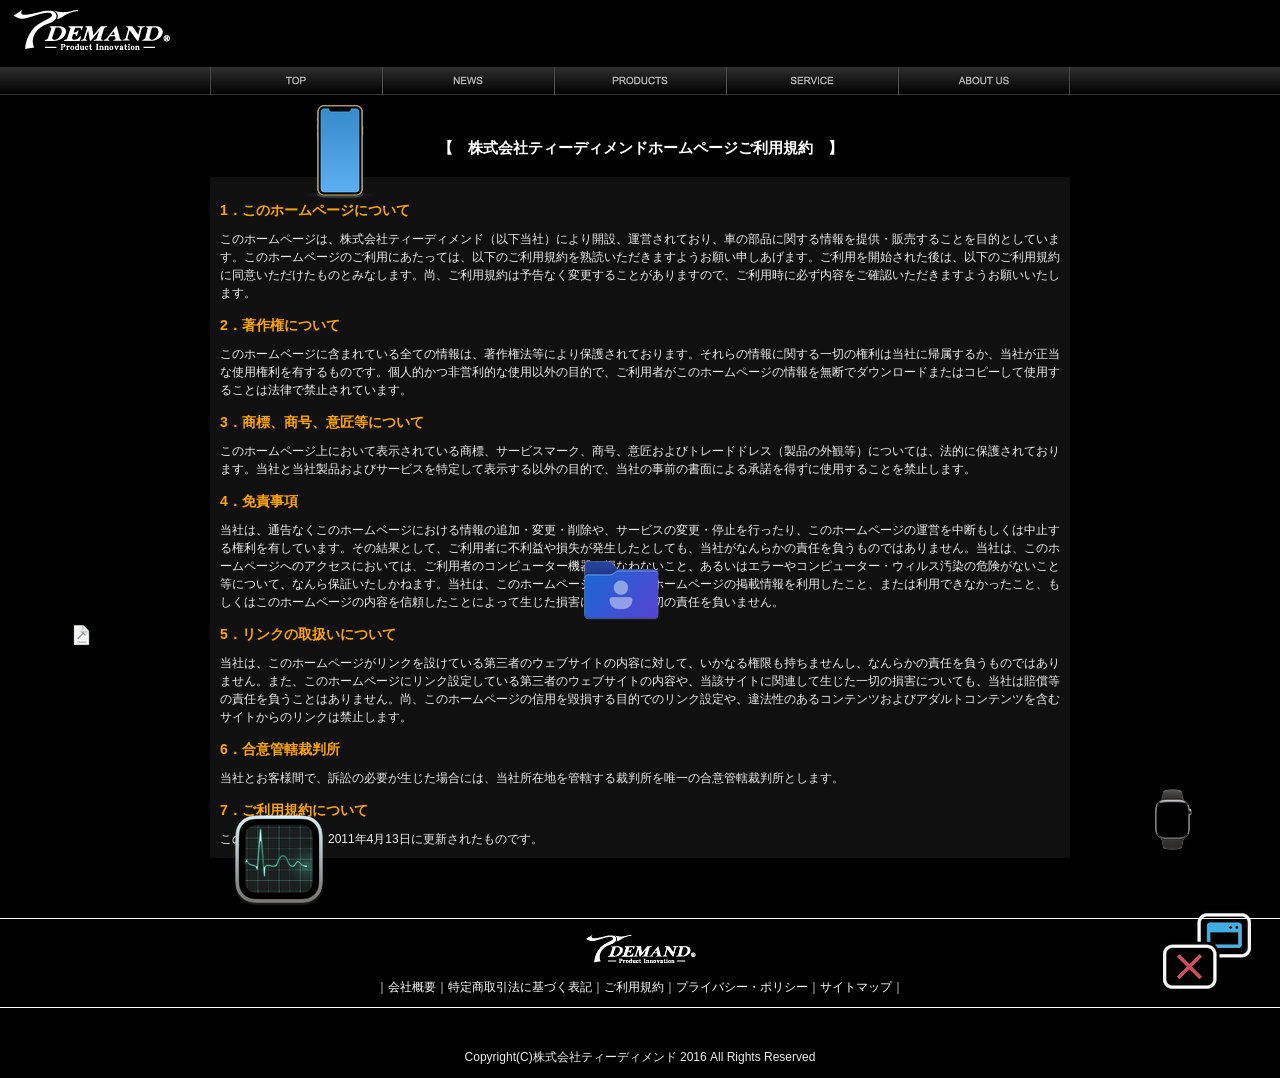 This screenshot has height=1078, width=1280. I want to click on open activity monitor to view system processes, so click(279, 859).